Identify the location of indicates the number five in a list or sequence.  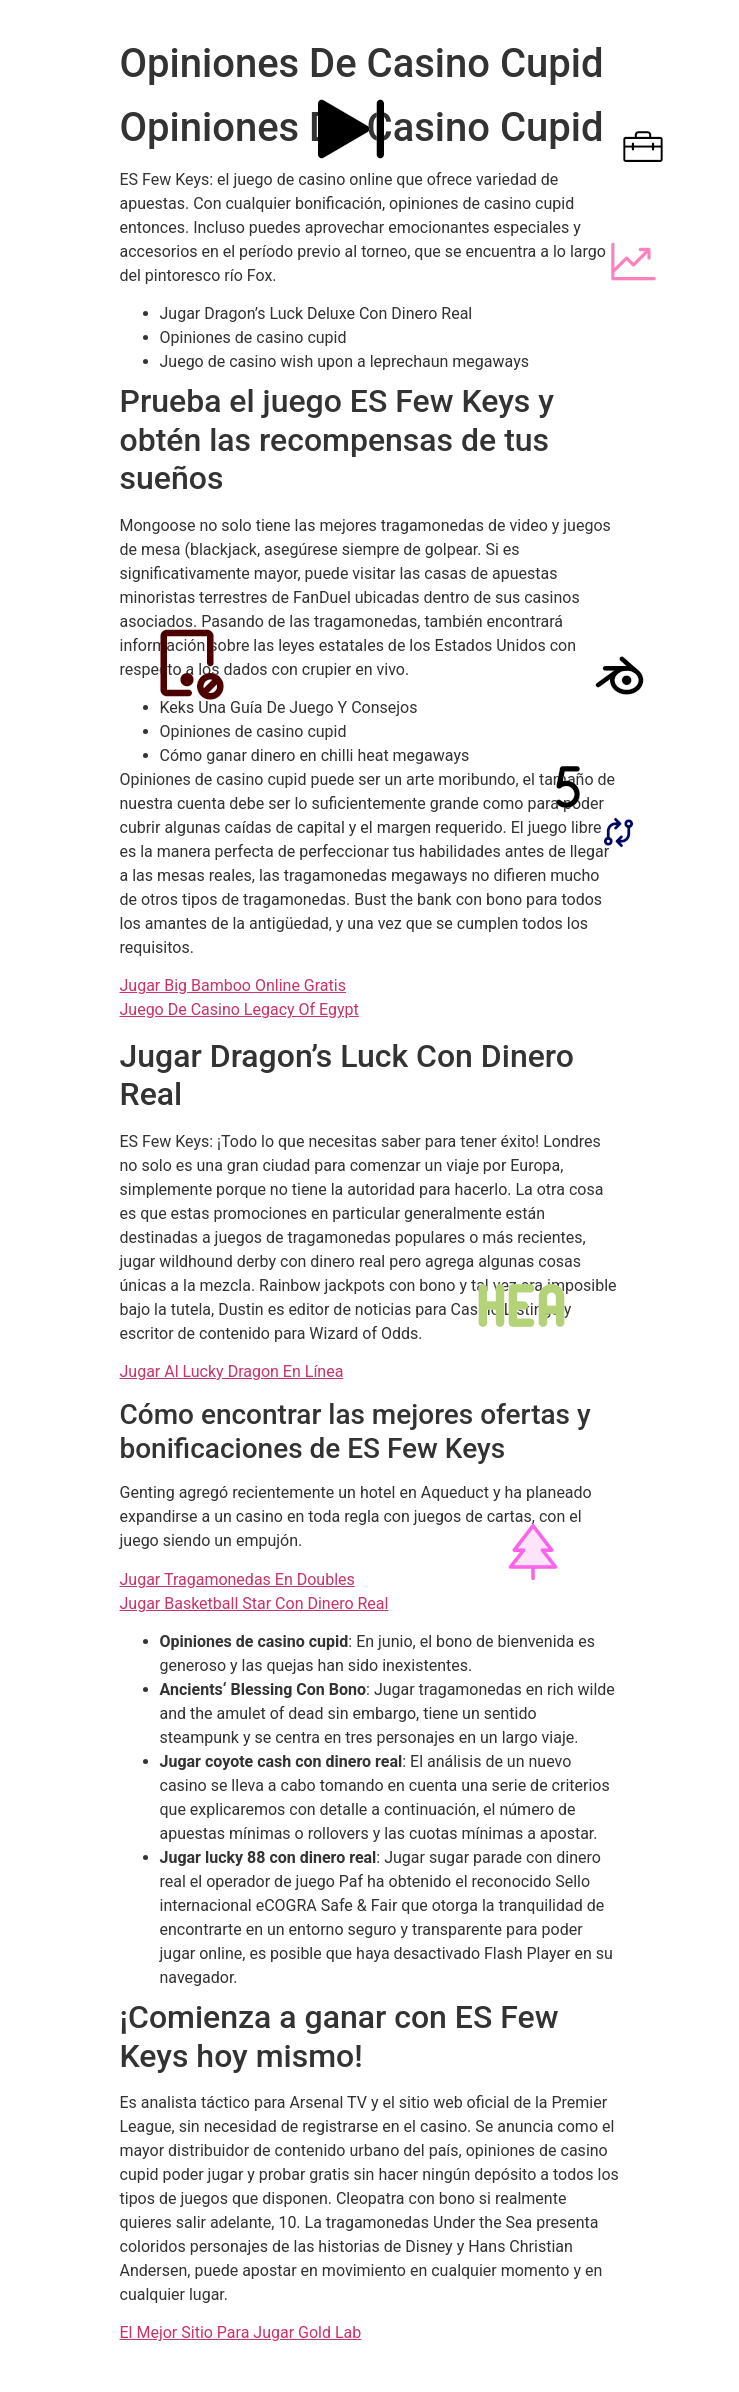
(568, 787).